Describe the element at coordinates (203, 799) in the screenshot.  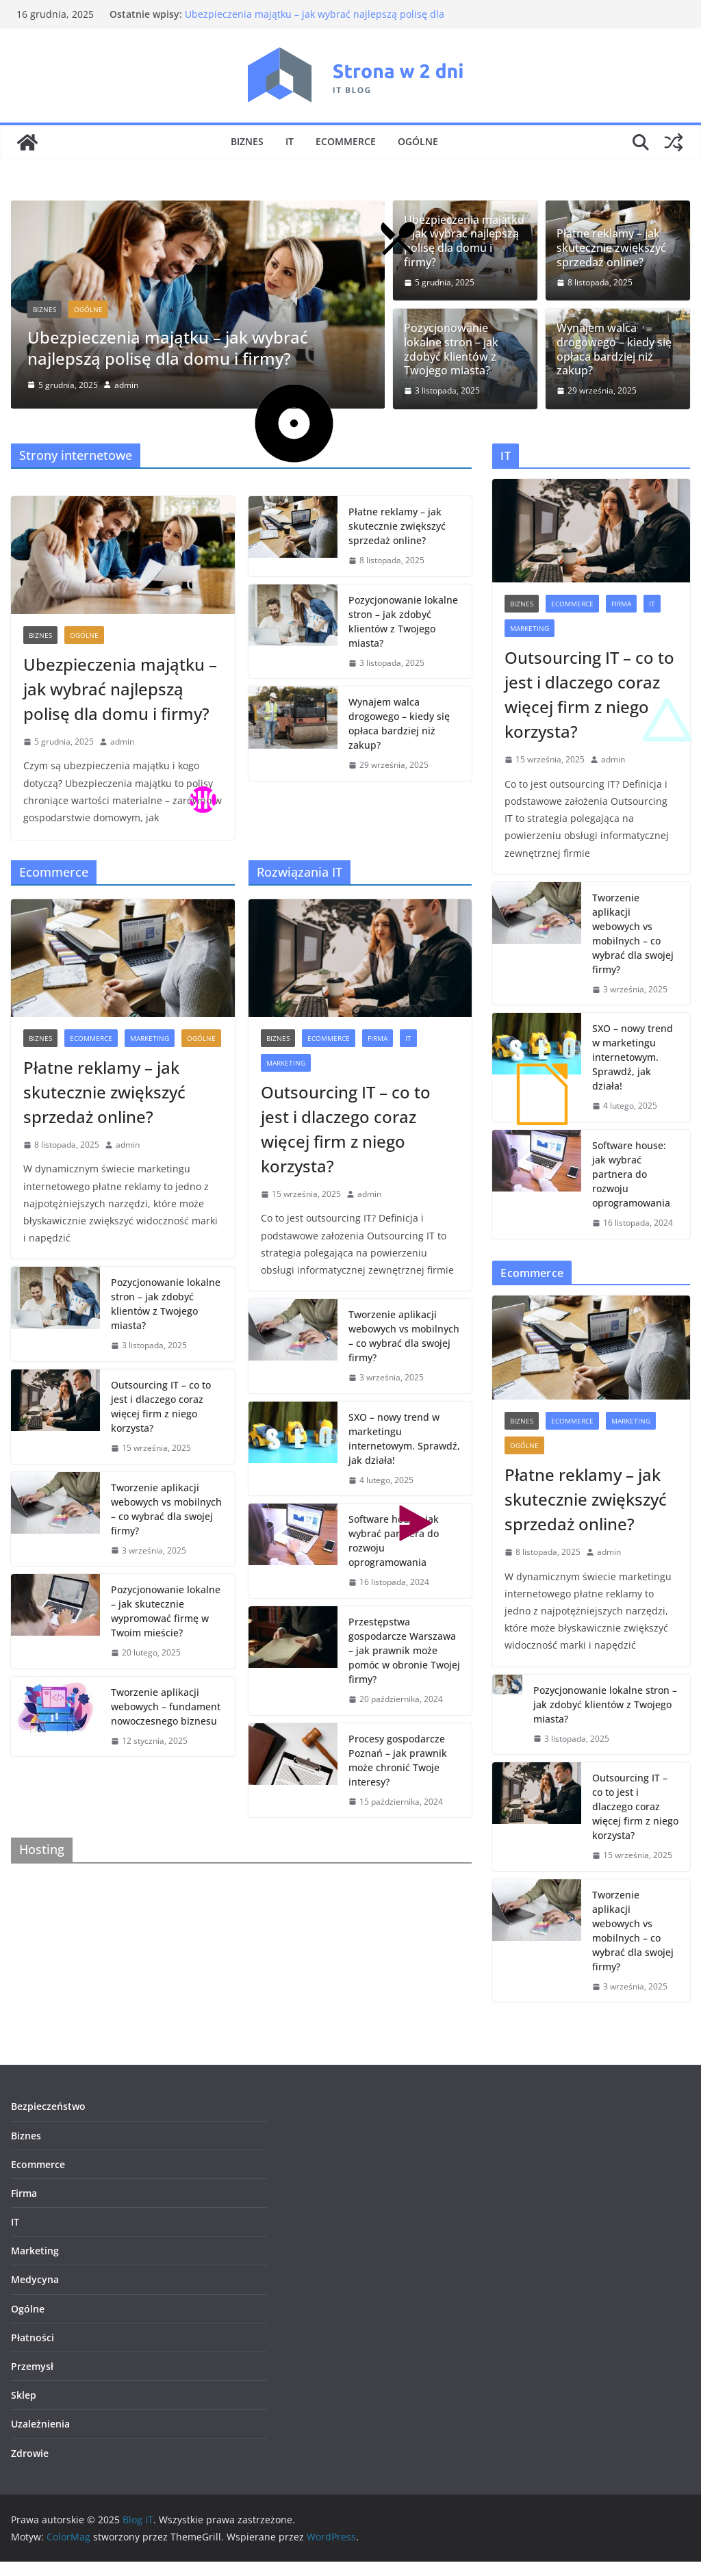
I see `showtime streaming service logo` at that location.